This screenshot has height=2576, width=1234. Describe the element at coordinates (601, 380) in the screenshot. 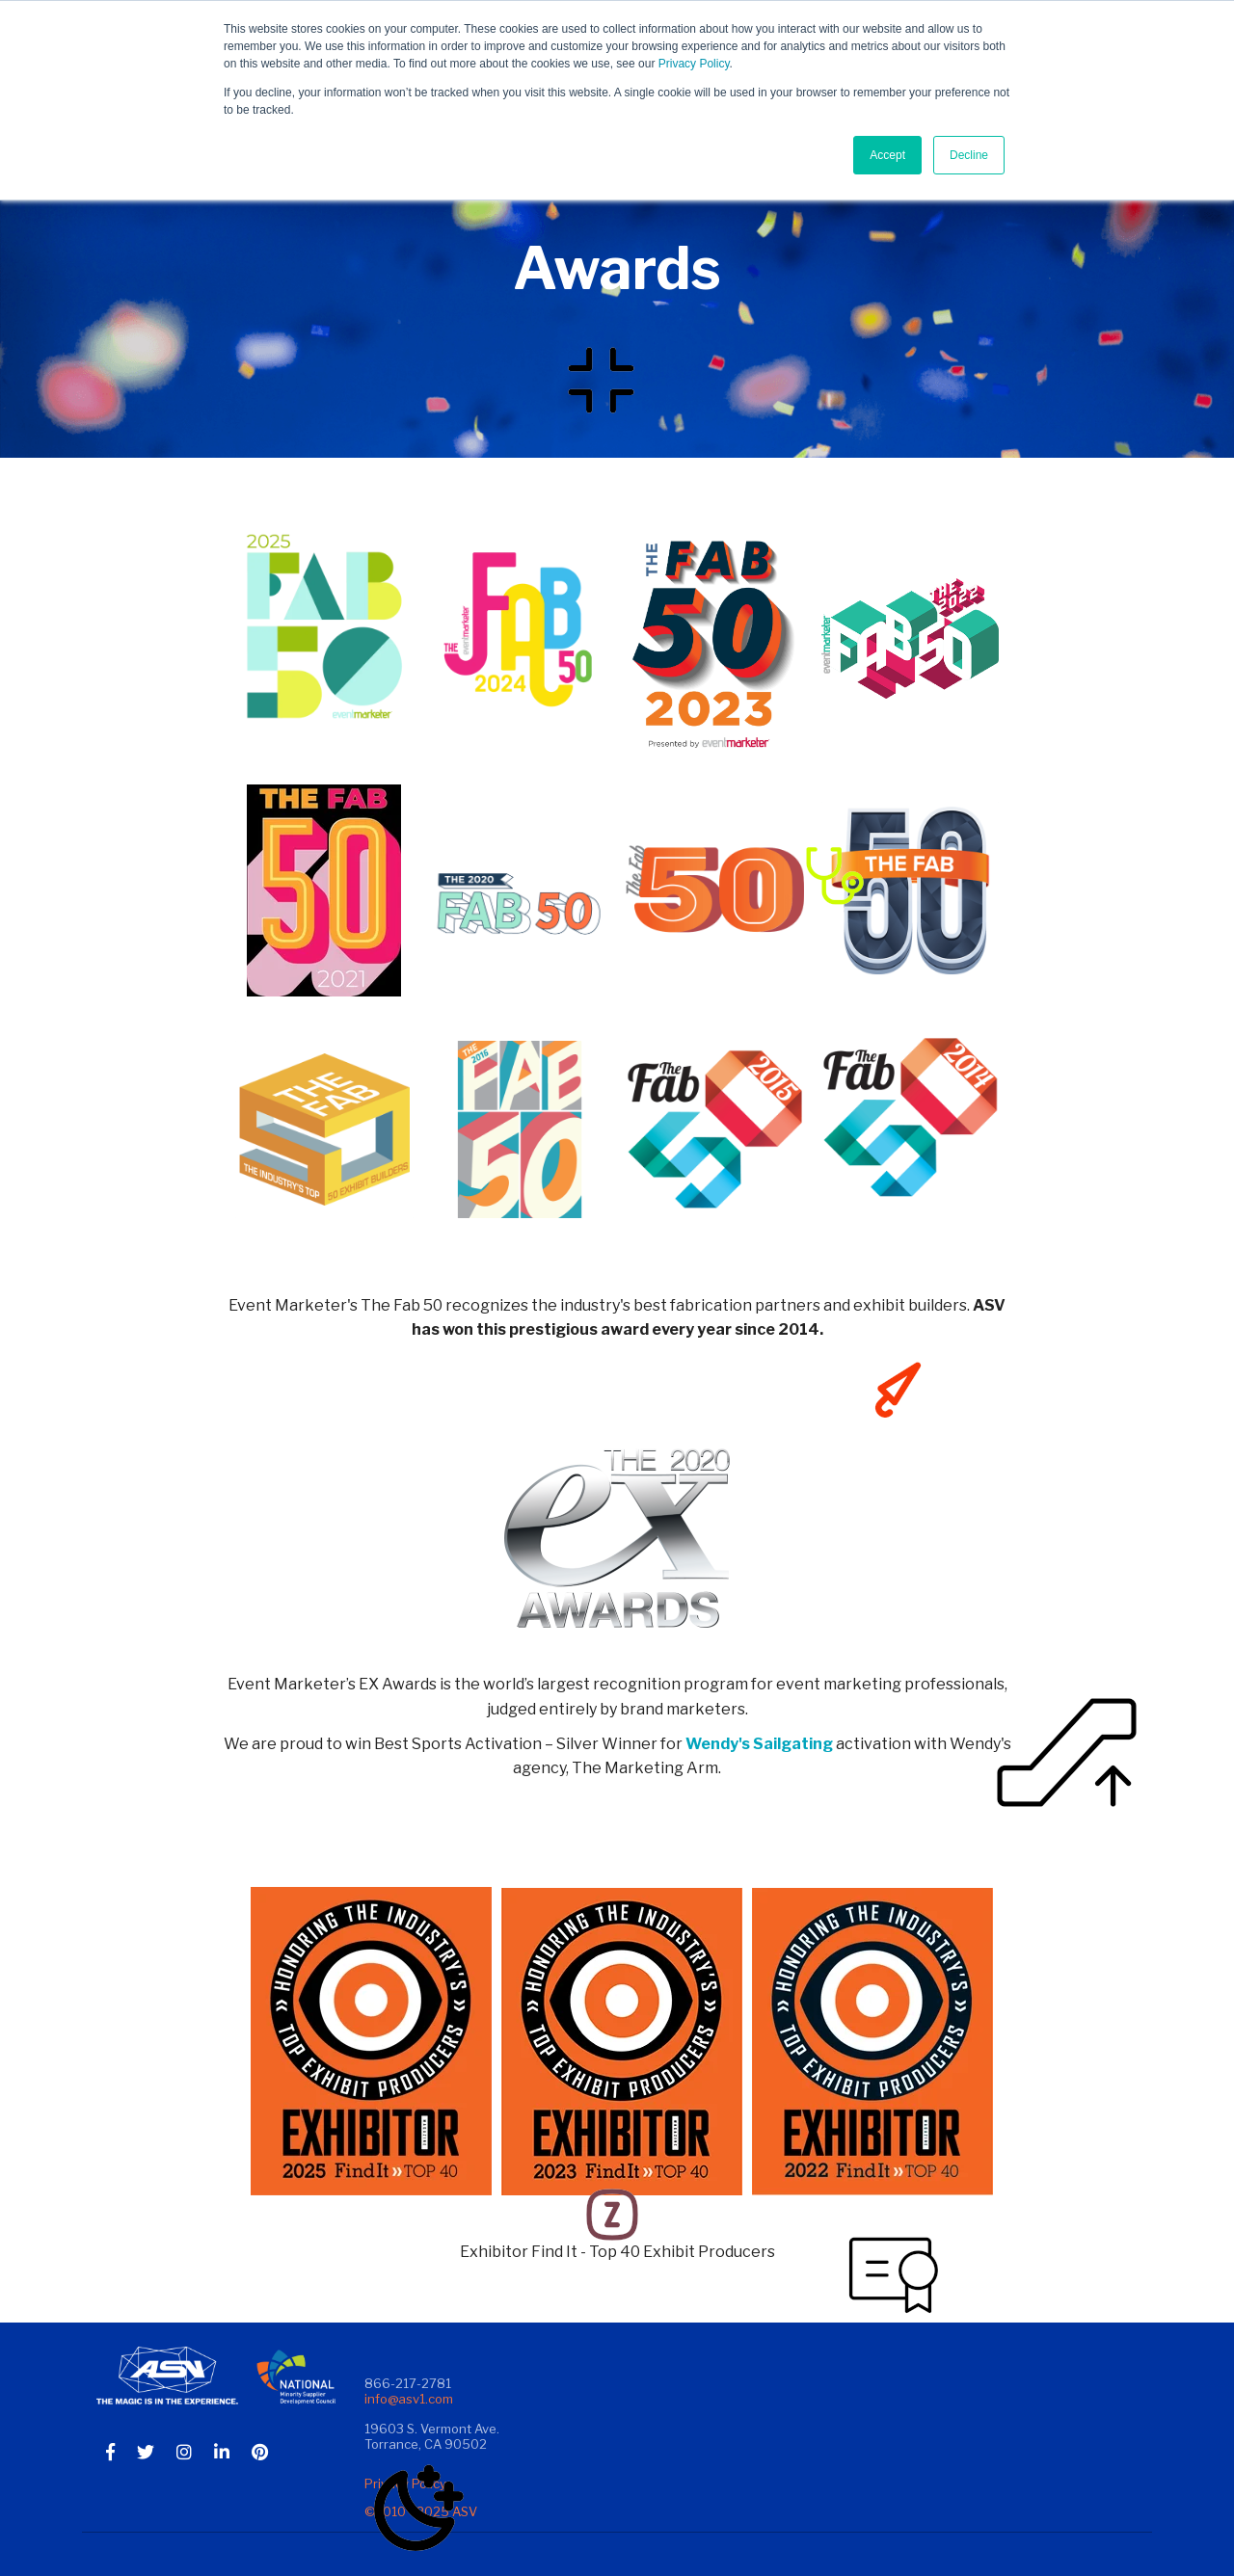

I see `exit fullscreen mode` at that location.